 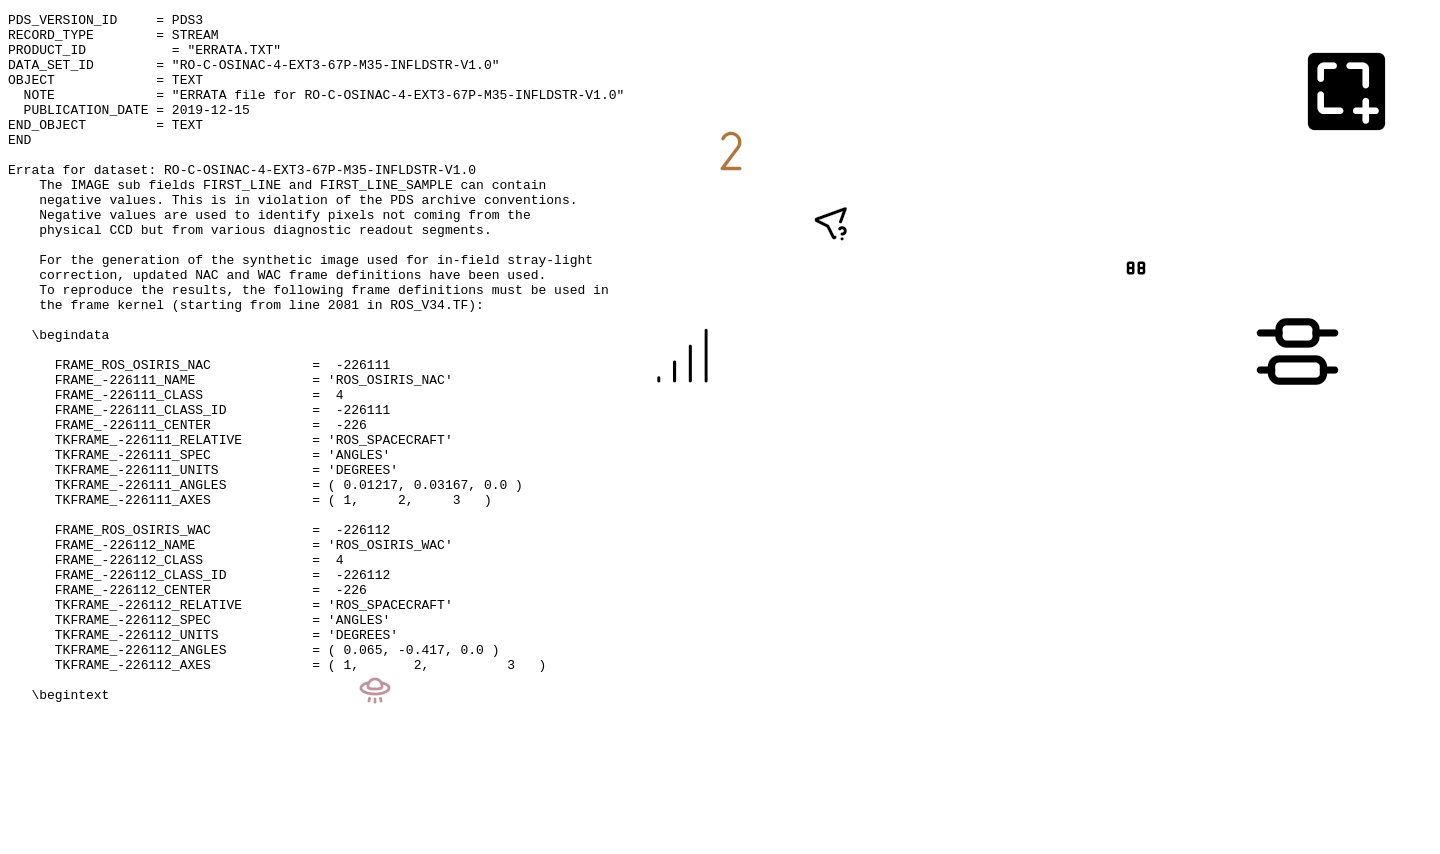 I want to click on unknown or unconfirmed location, so click(x=831, y=223).